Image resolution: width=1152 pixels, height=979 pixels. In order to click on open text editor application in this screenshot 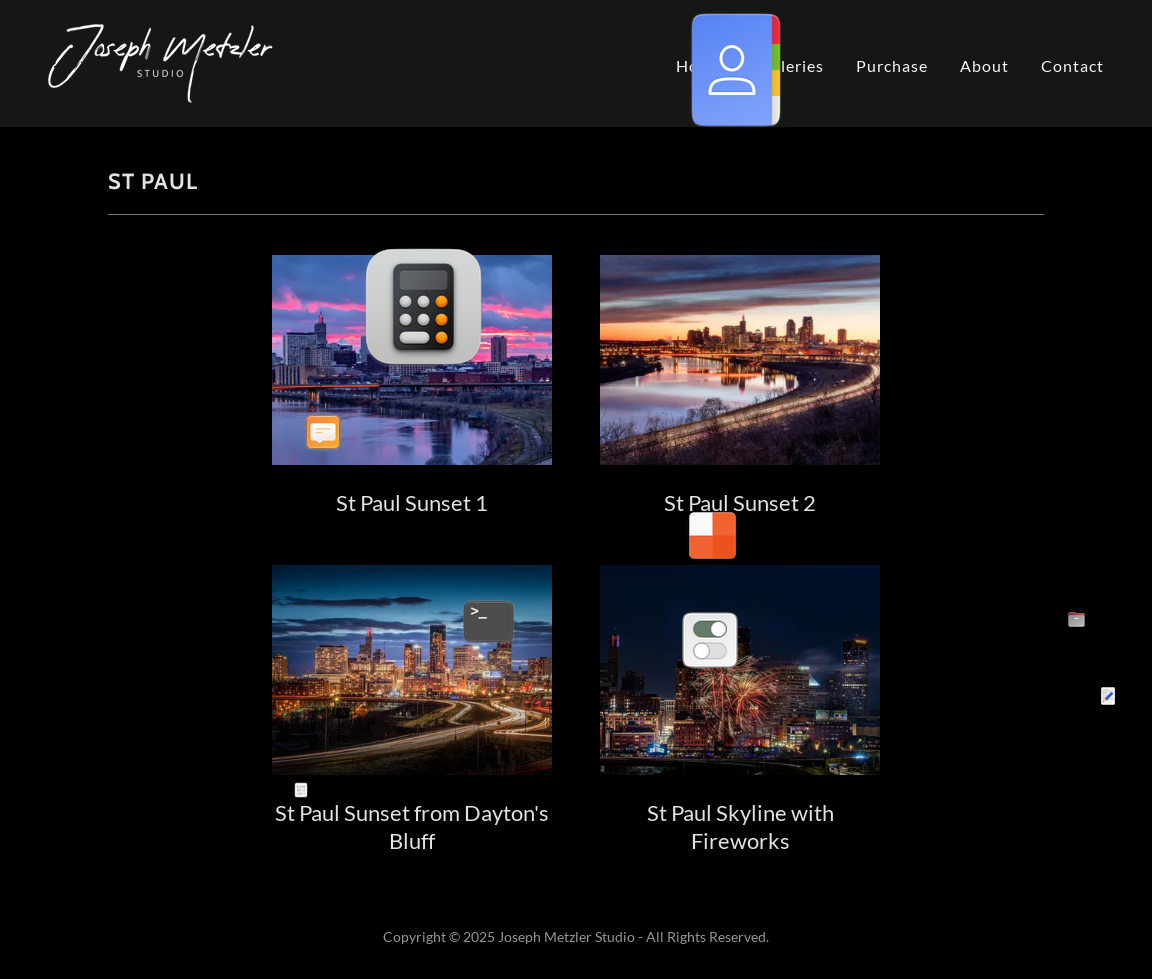, I will do `click(1108, 696)`.